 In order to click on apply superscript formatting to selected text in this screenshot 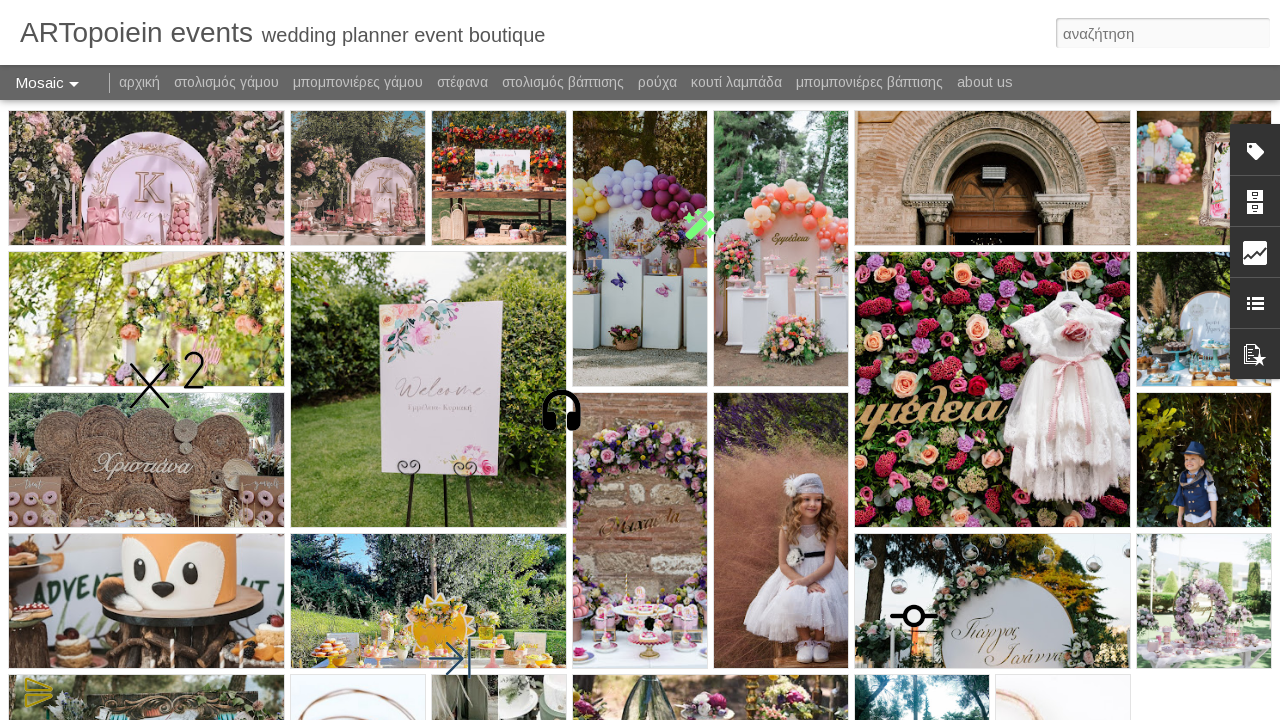, I will do `click(162, 381)`.